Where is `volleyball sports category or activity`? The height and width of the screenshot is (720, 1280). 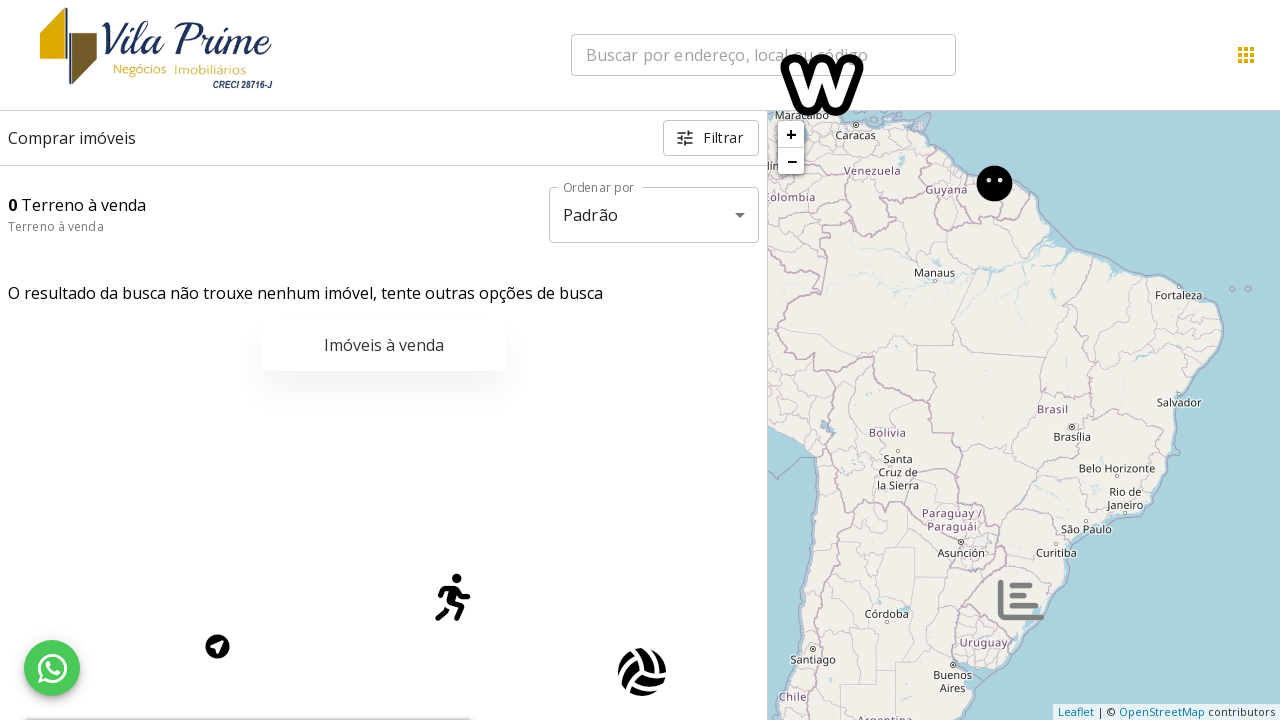
volleyball sports category or activity is located at coordinates (642, 672).